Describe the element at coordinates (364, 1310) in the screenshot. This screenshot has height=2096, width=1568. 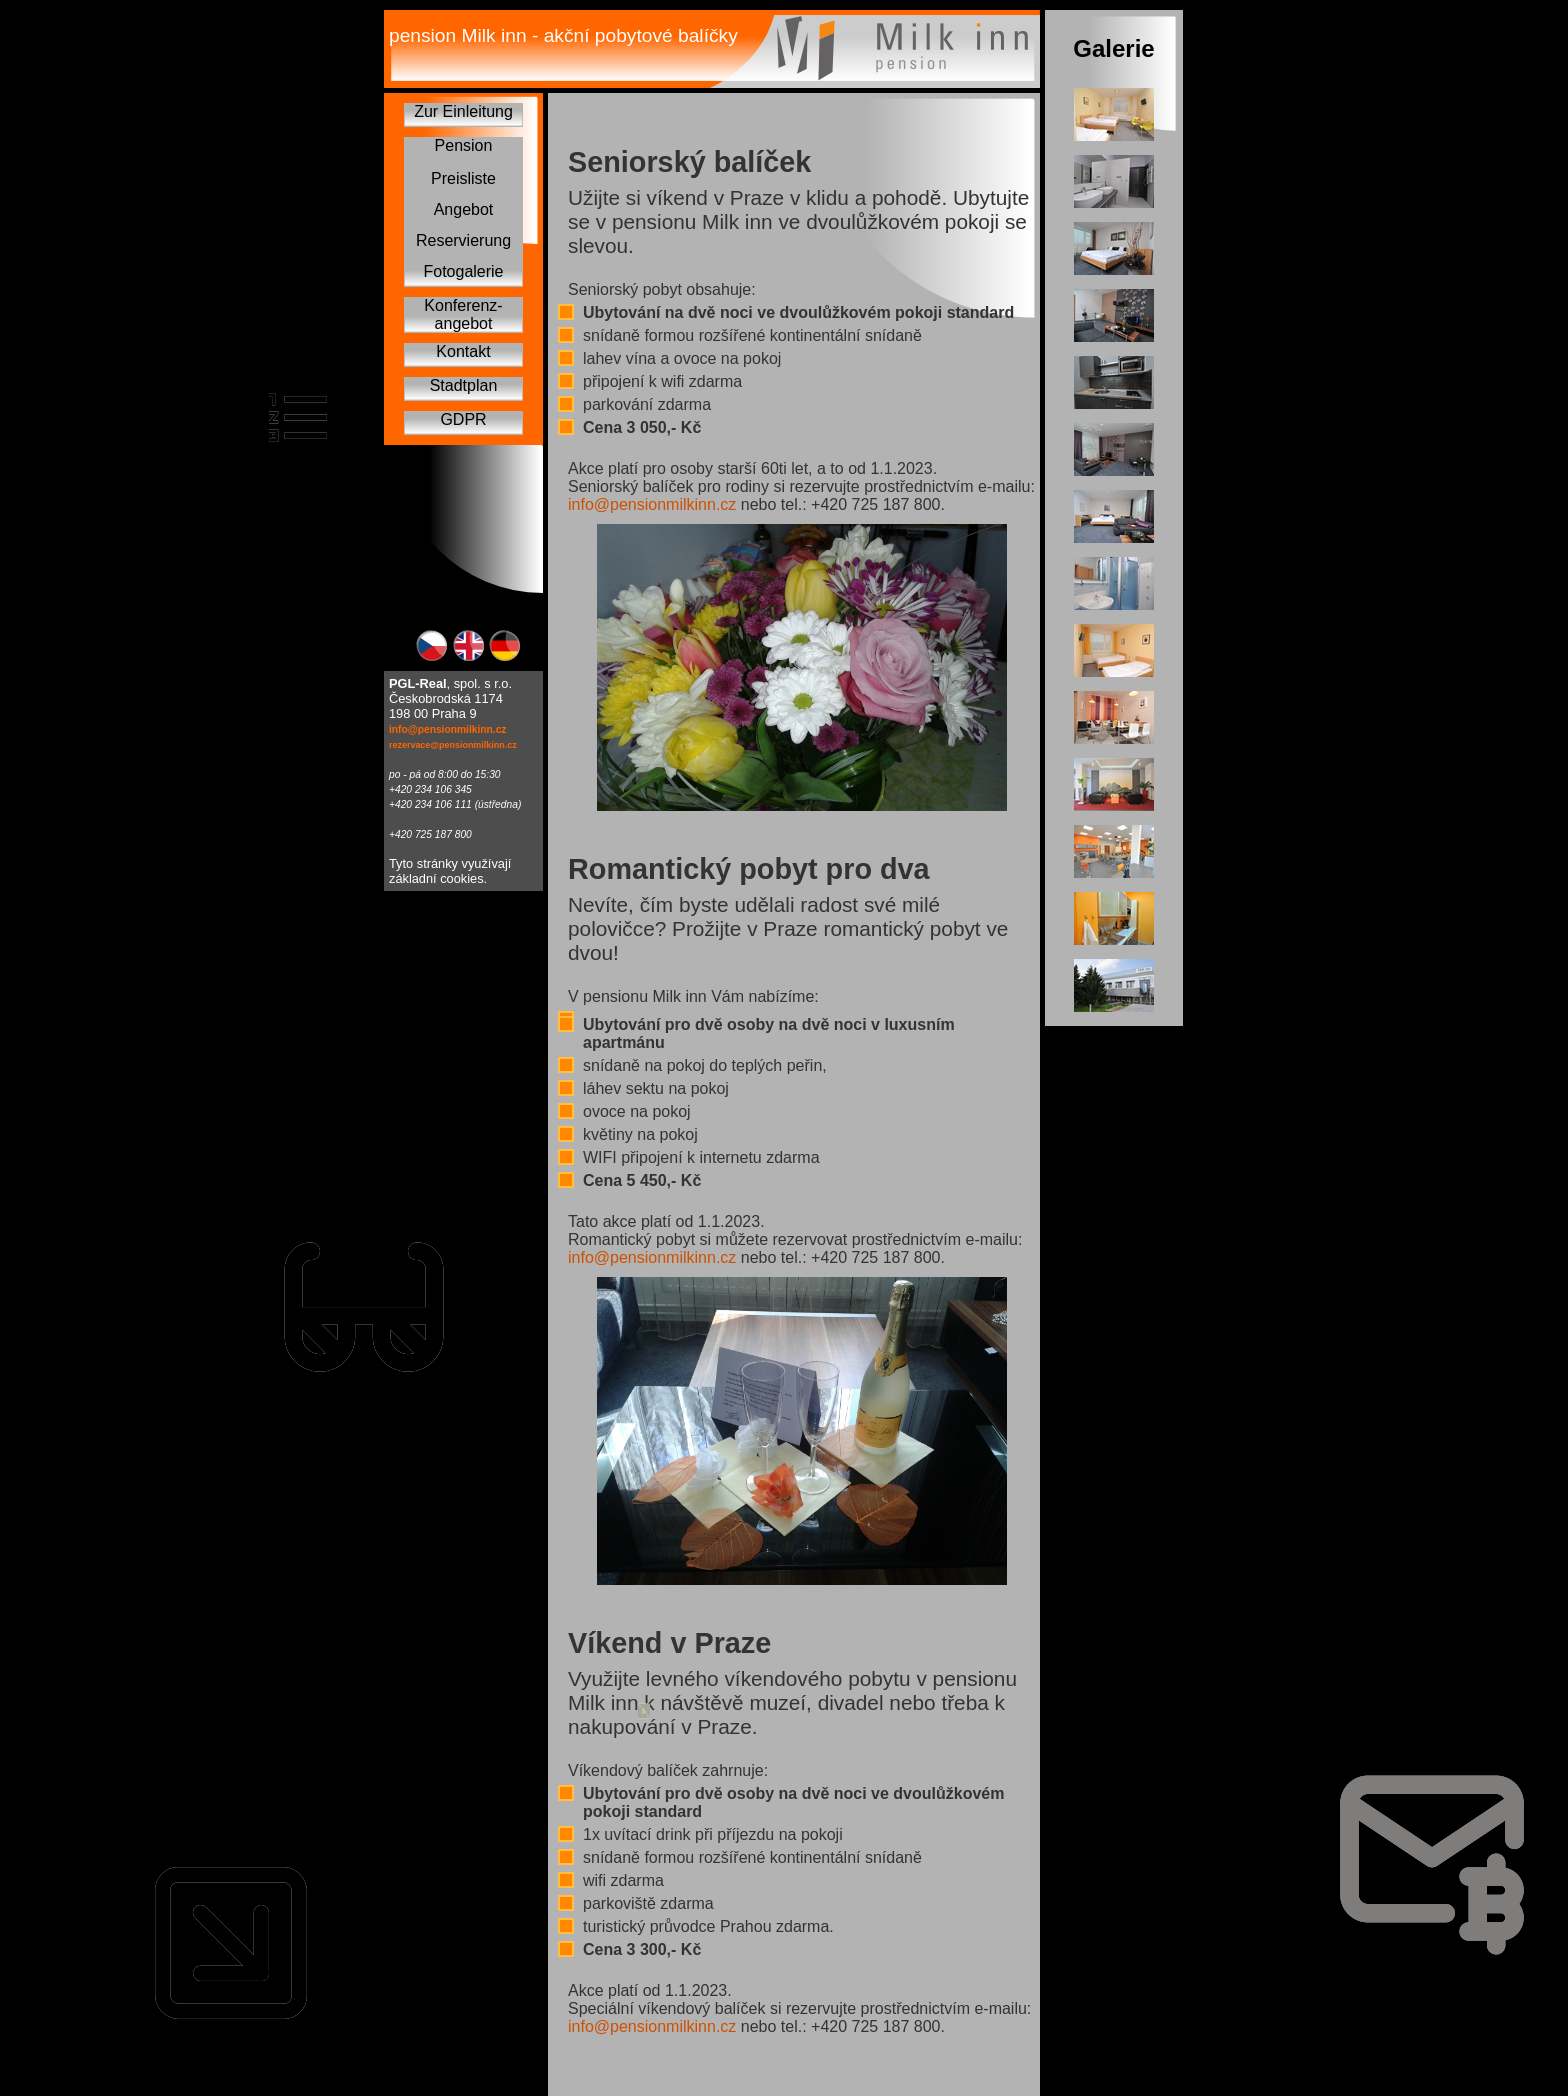
I see `toggle cool or casual display mode` at that location.